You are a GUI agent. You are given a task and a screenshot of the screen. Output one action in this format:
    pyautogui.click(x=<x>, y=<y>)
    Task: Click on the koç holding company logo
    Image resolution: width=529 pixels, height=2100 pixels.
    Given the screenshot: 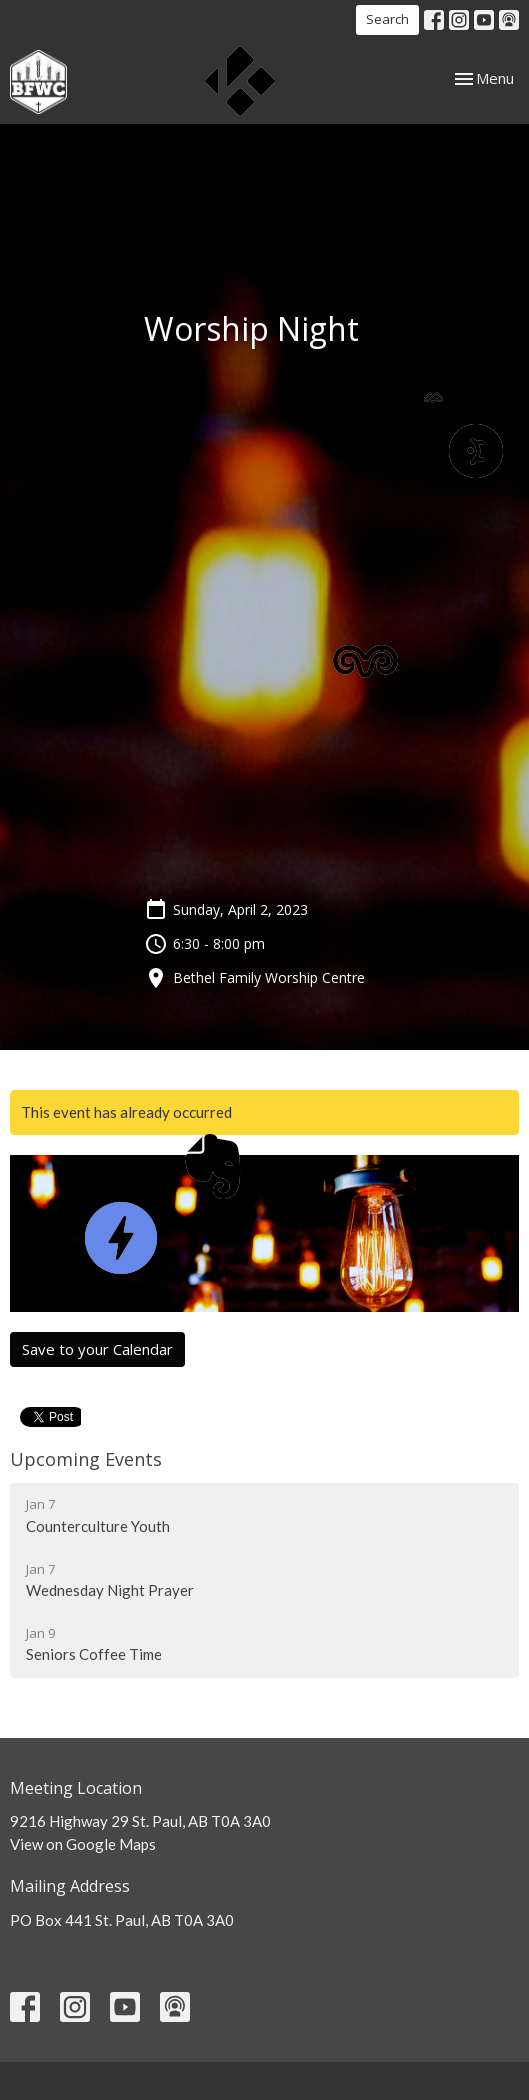 What is the action you would take?
    pyautogui.click(x=365, y=661)
    